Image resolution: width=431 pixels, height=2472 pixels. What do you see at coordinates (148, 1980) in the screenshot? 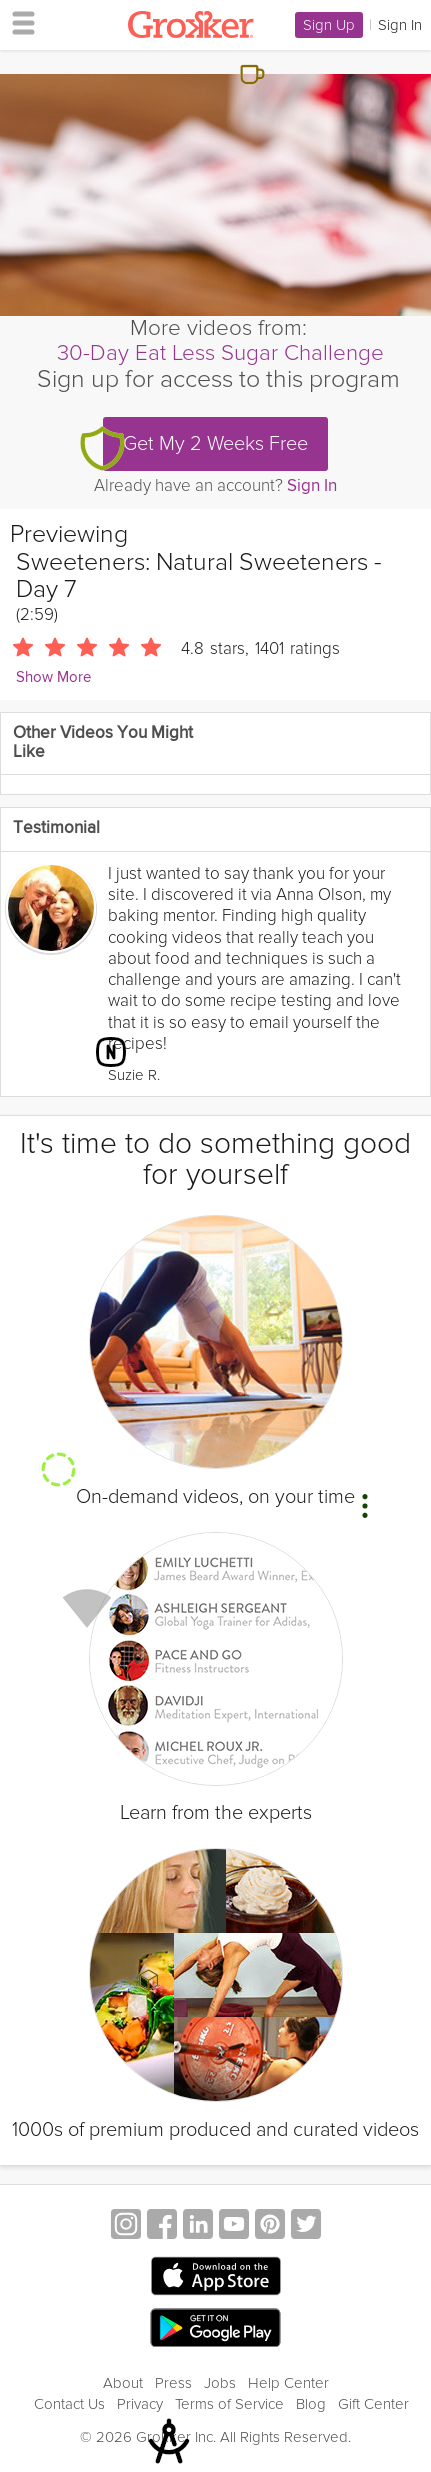
I see `view package or dependency details` at bounding box center [148, 1980].